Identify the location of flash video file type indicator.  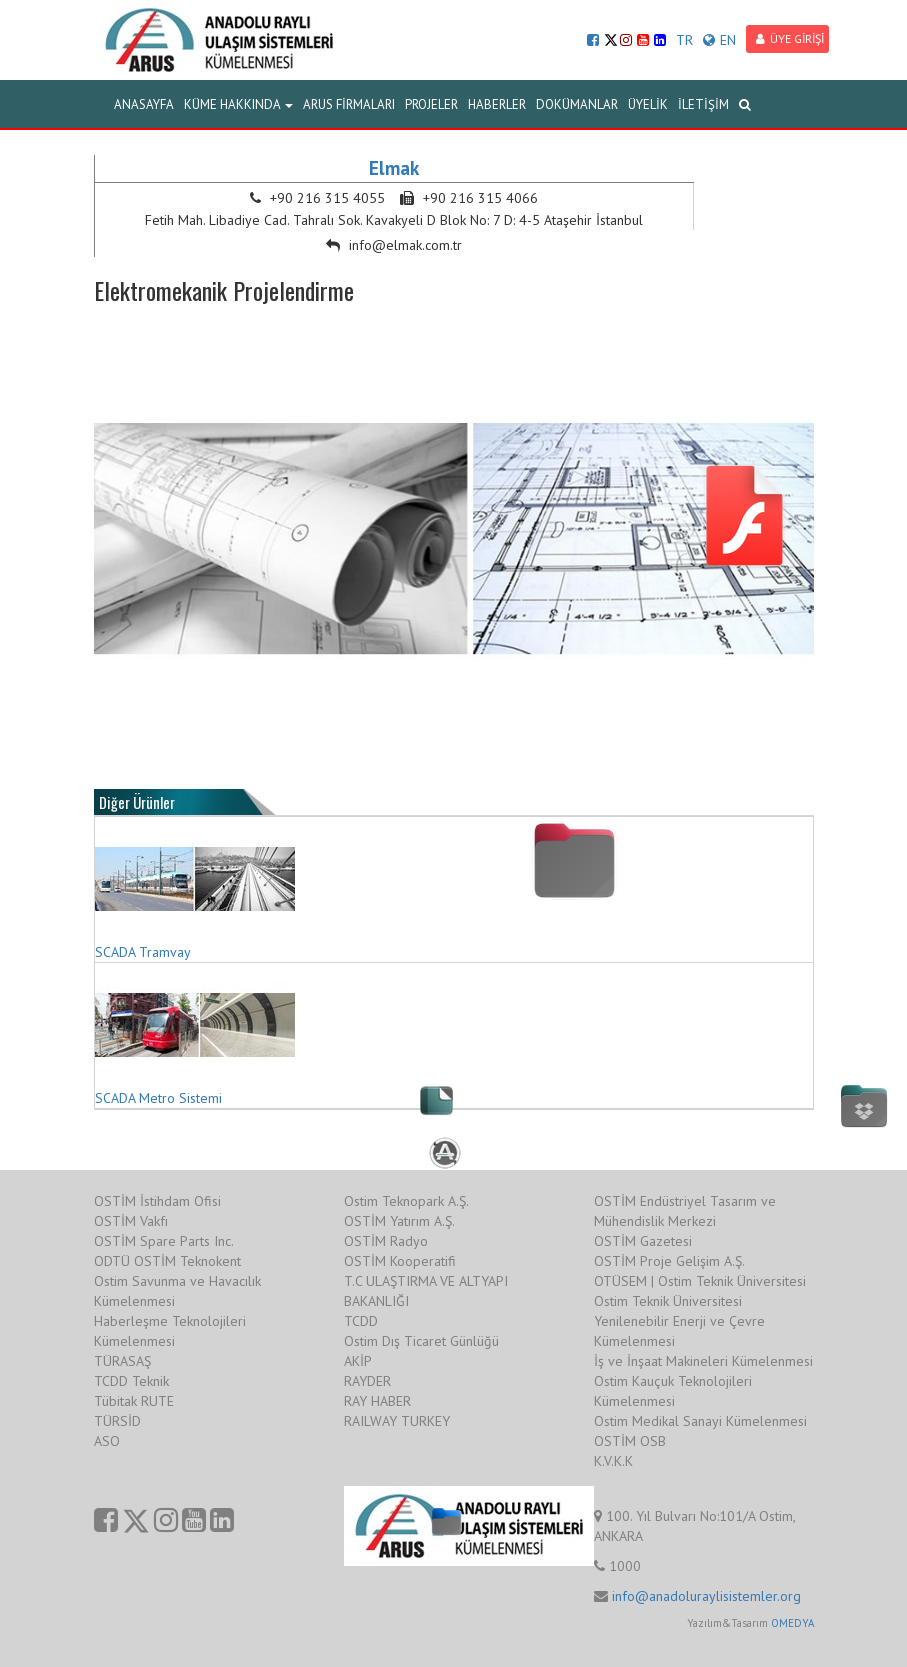
(744, 517).